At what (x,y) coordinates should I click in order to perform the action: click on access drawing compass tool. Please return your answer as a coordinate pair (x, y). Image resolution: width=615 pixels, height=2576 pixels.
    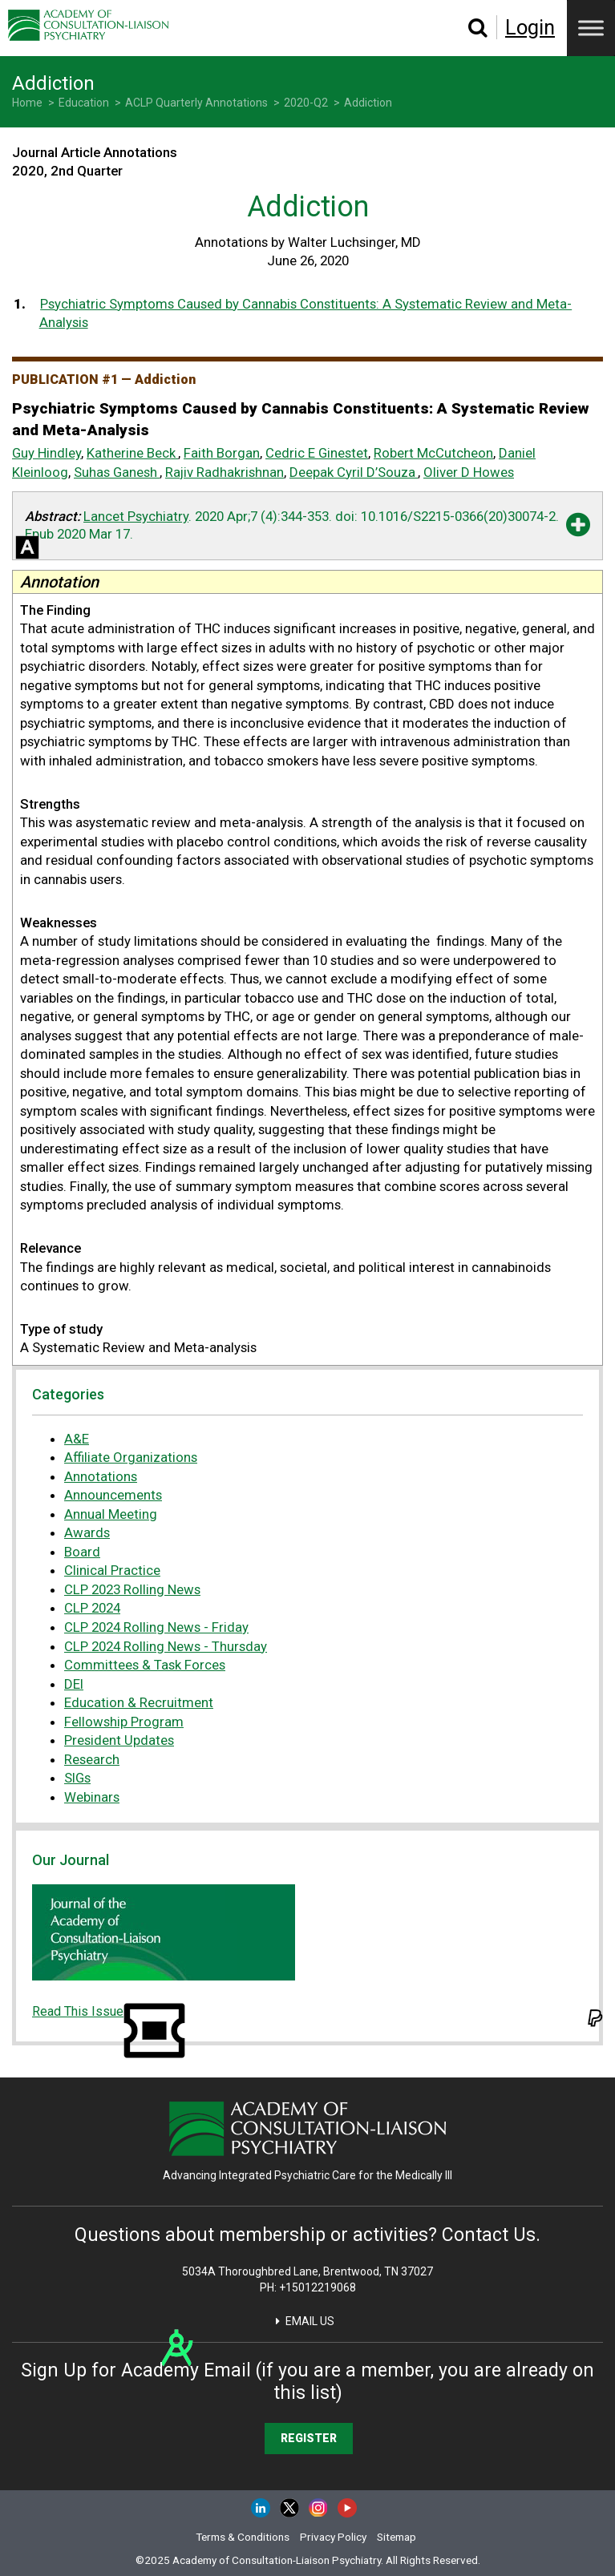
    Looking at the image, I should click on (176, 2348).